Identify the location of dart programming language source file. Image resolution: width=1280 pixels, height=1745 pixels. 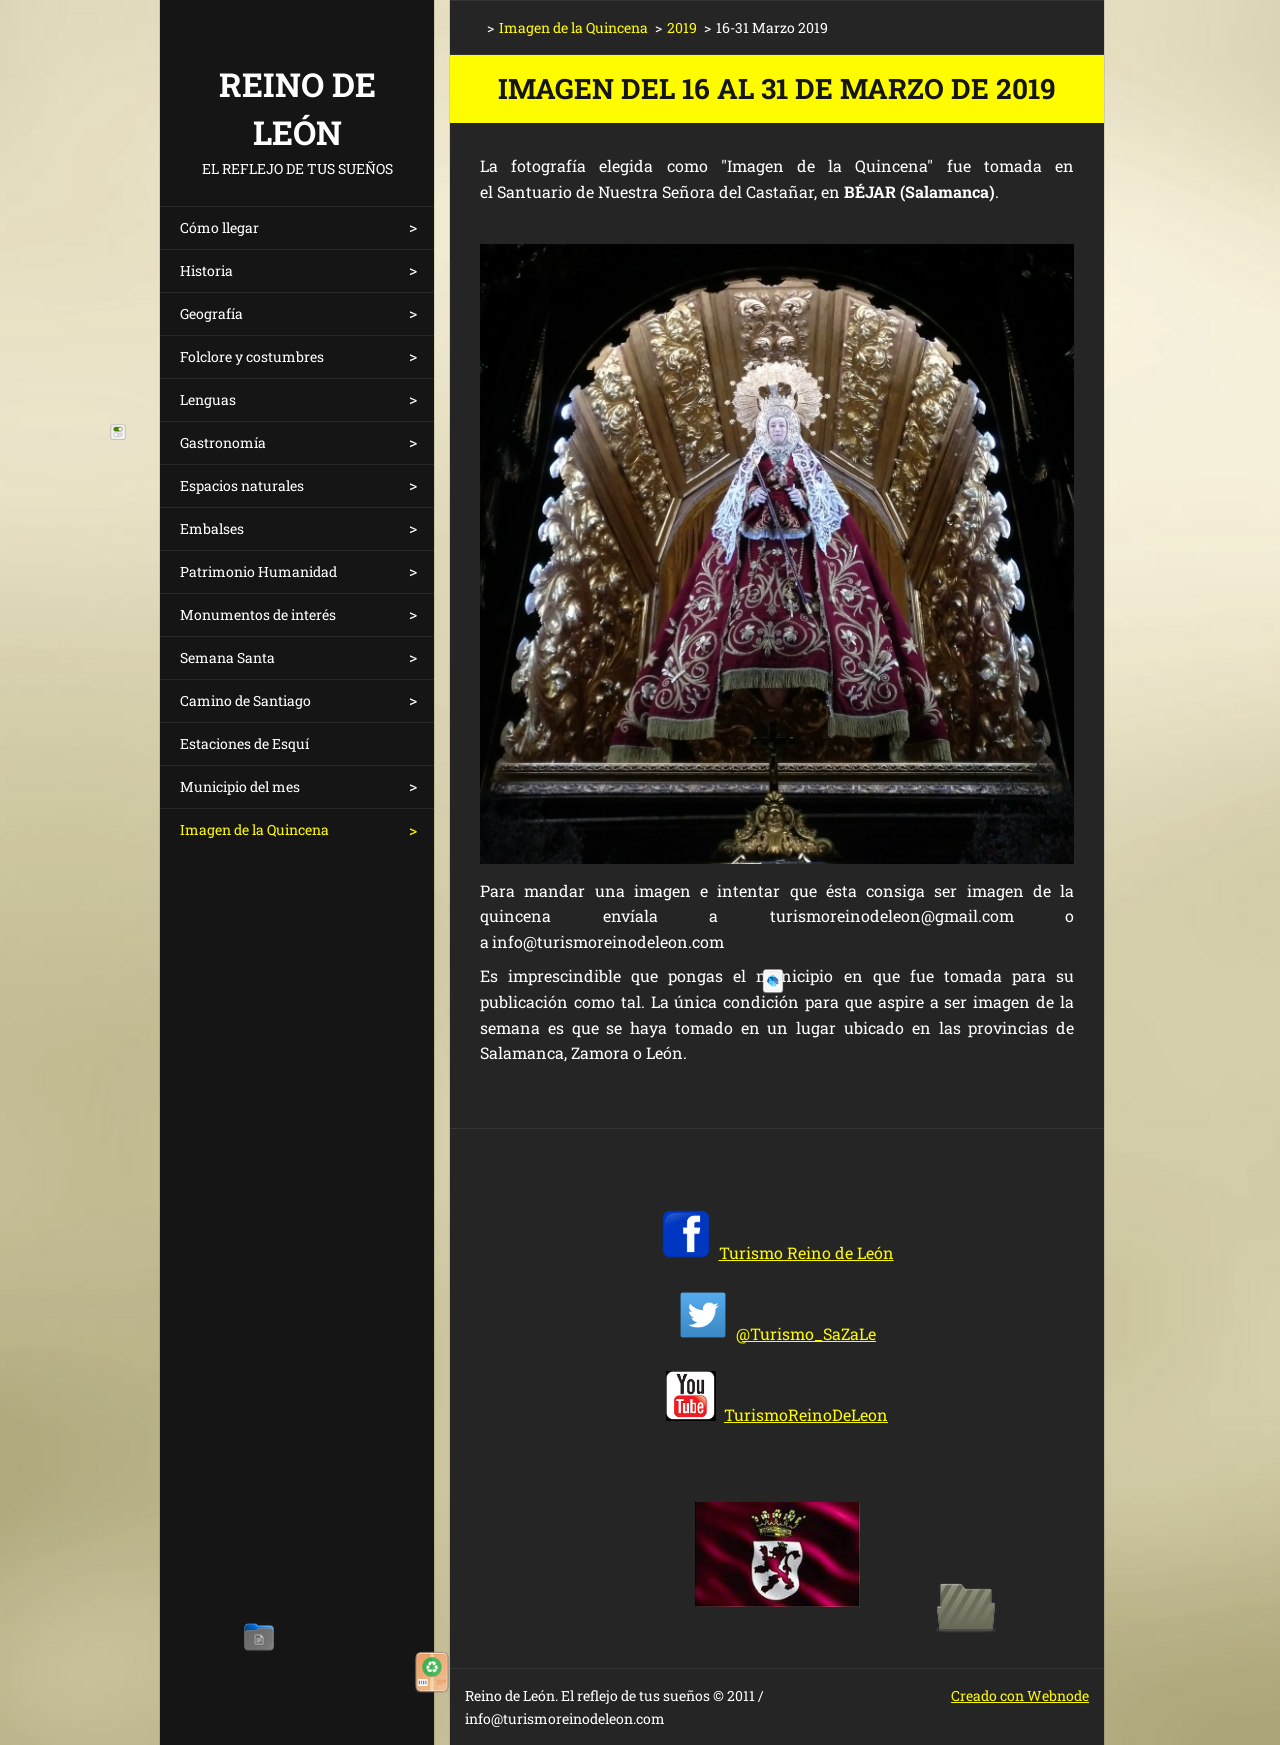
(773, 981).